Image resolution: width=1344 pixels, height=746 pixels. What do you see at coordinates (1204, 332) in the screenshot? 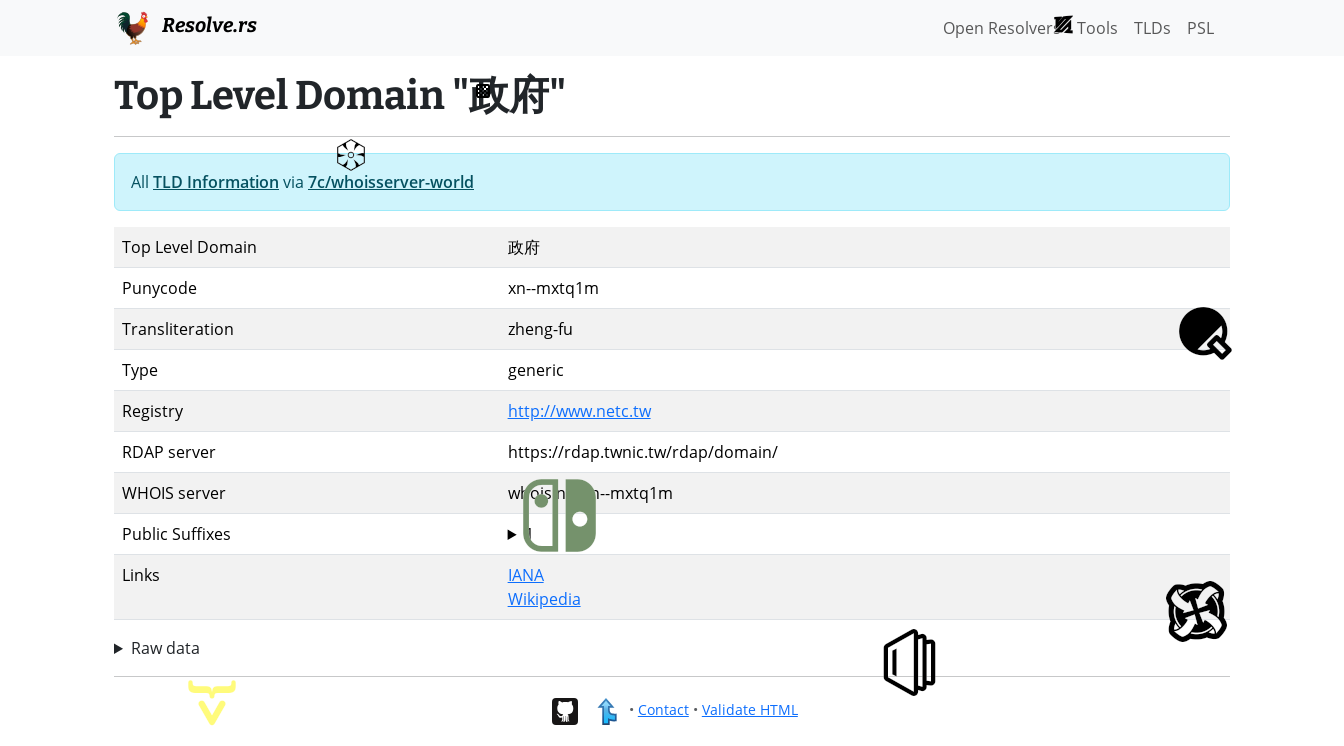
I see `open ping pong or table tennis game` at bounding box center [1204, 332].